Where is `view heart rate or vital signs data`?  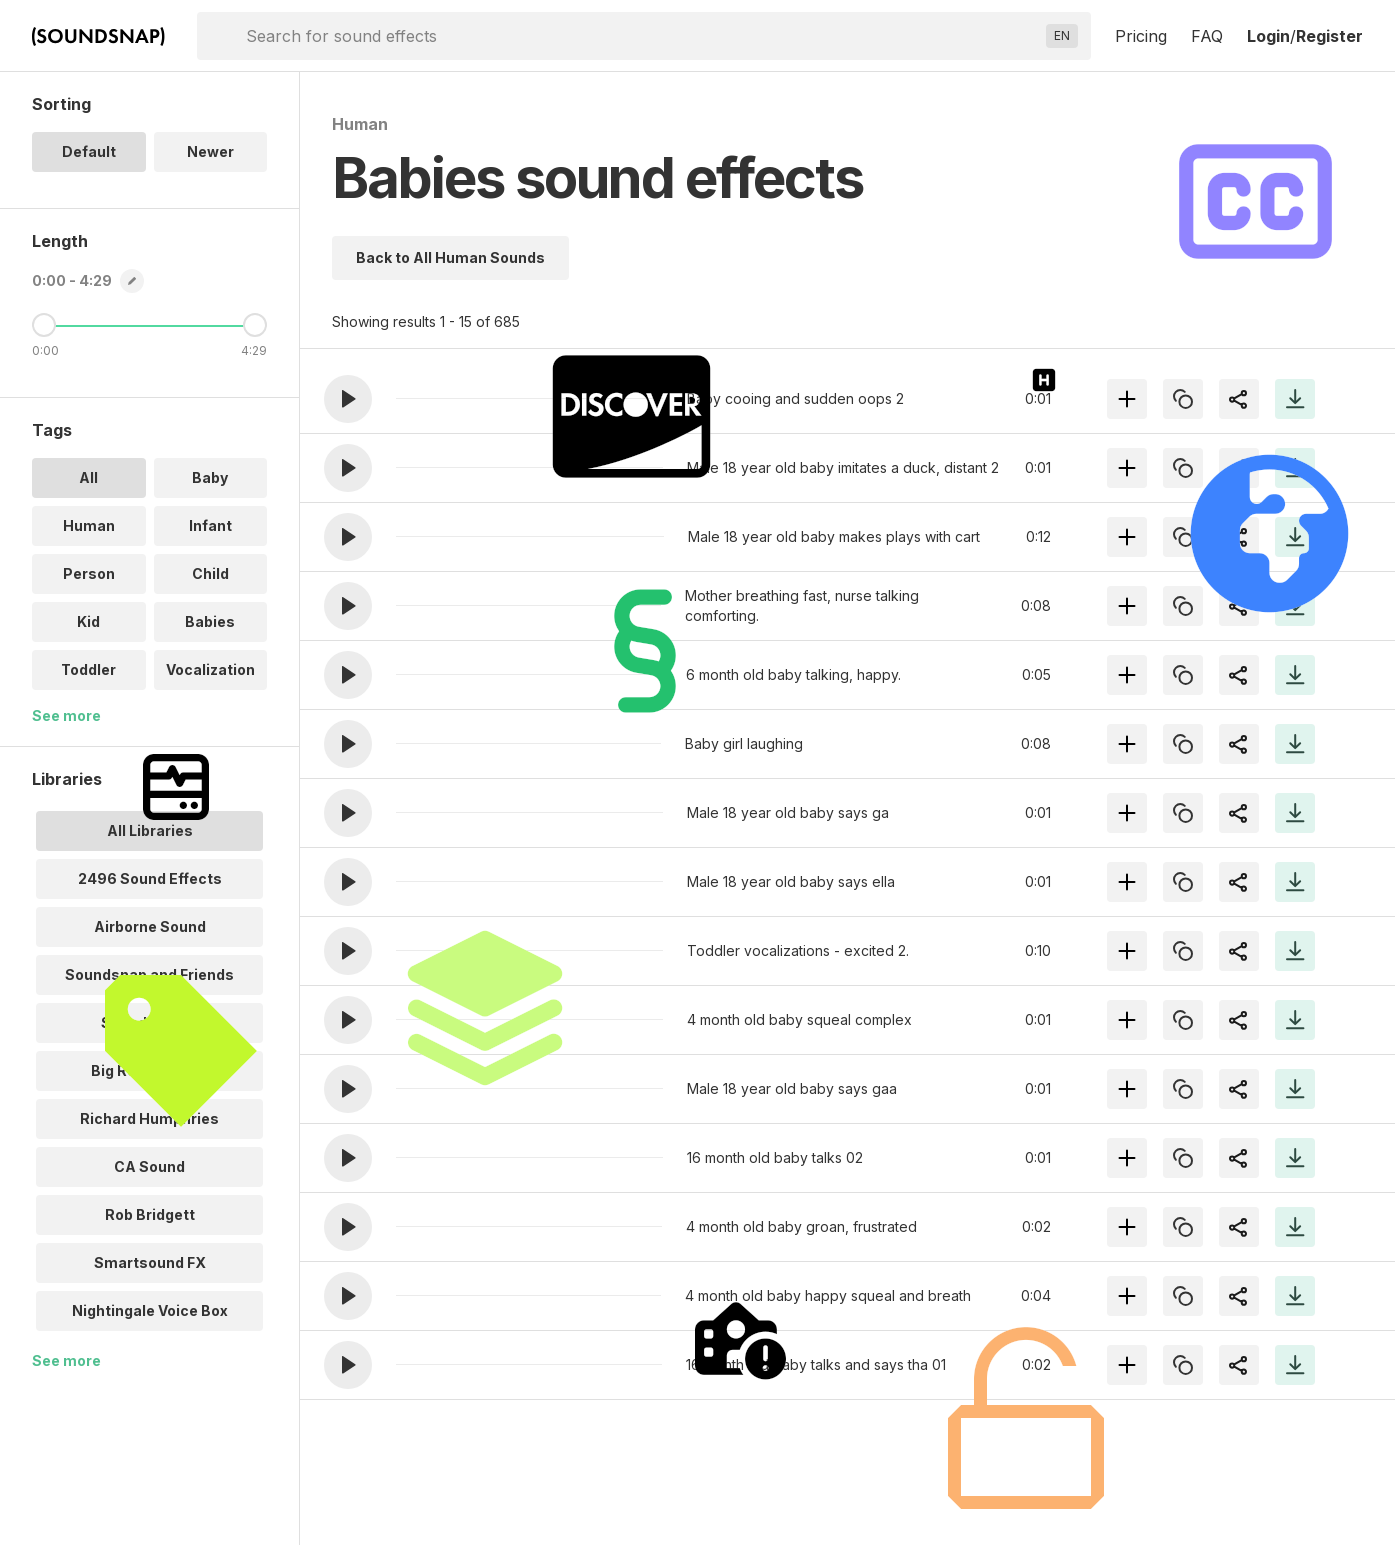
view heart rate or vital signs data is located at coordinates (176, 787).